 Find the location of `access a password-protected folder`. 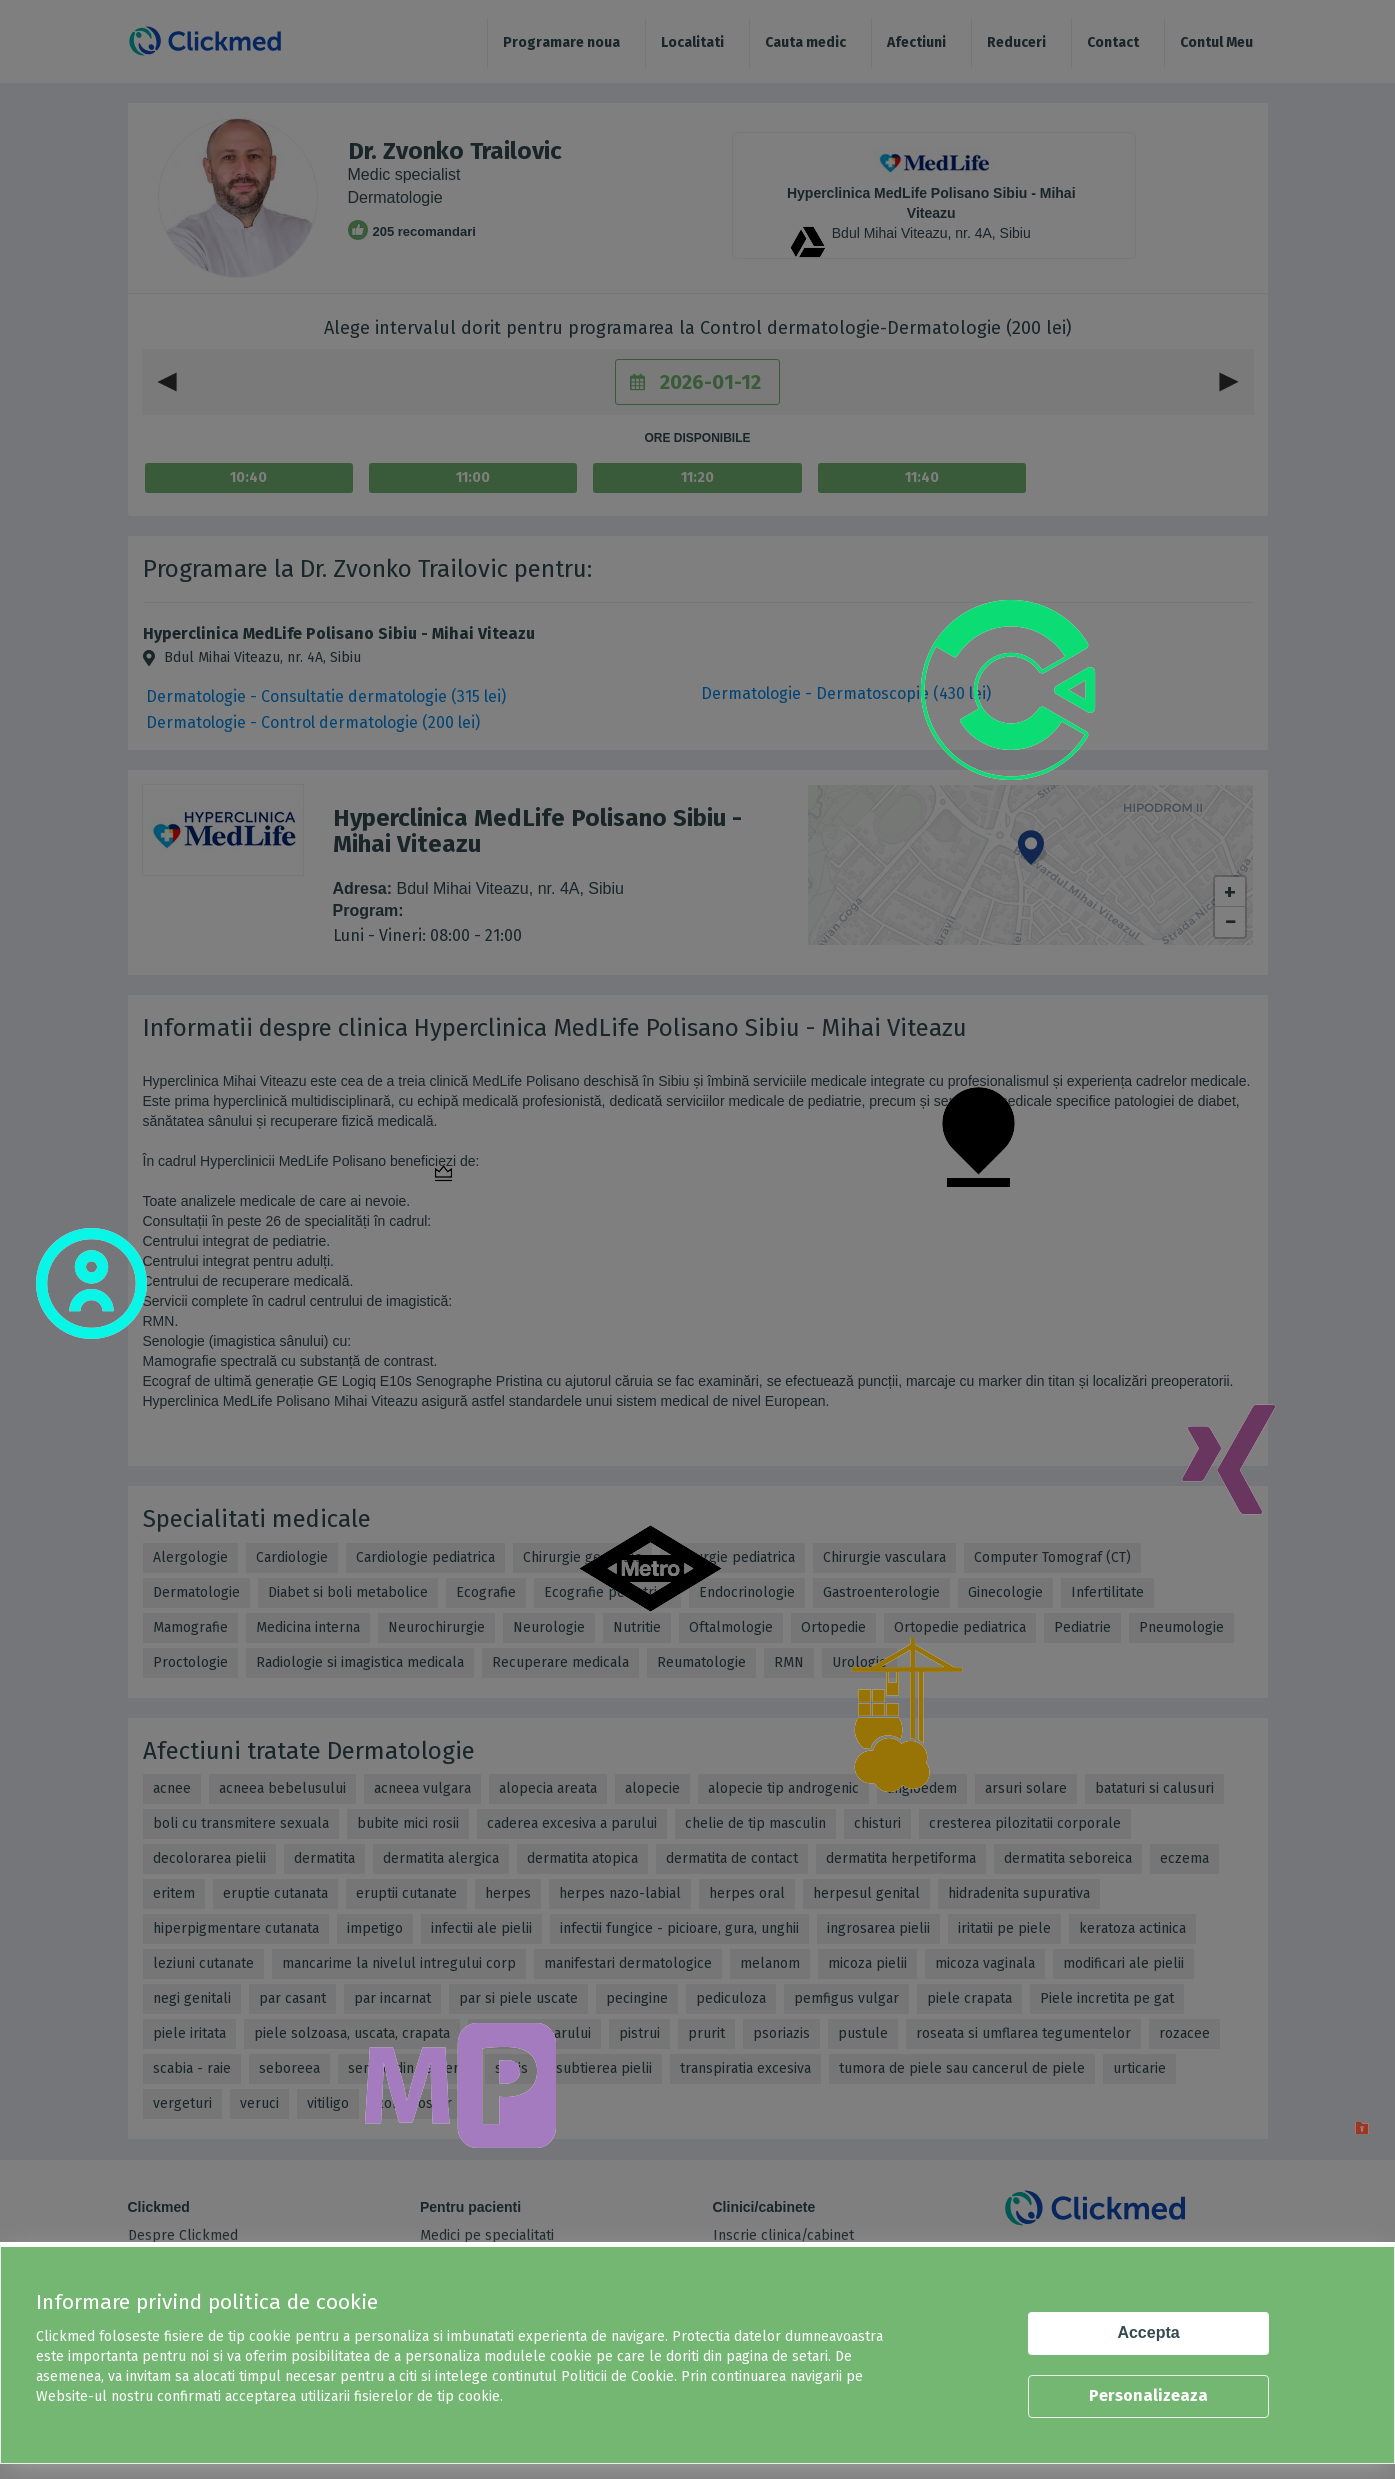

access a password-protected folder is located at coordinates (1362, 2128).